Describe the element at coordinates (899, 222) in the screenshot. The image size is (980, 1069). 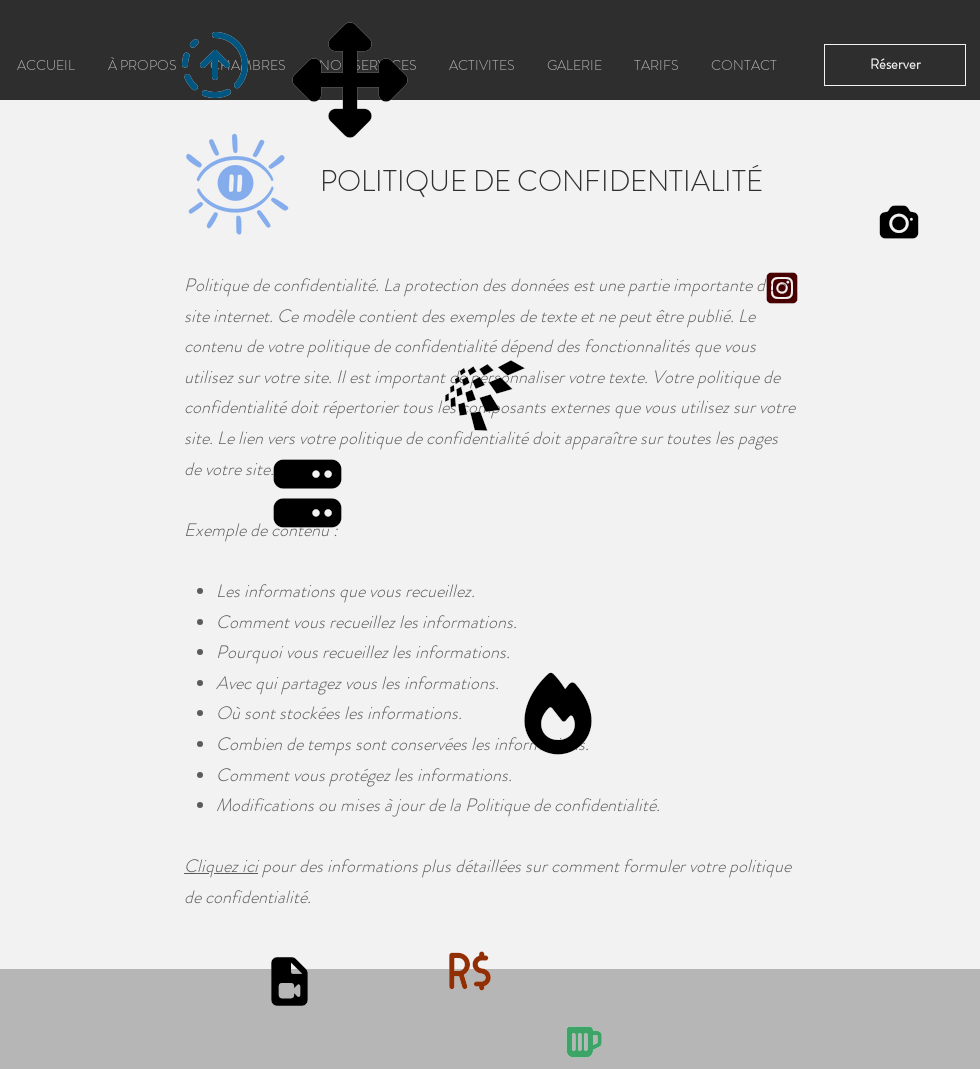
I see `take a photo` at that location.